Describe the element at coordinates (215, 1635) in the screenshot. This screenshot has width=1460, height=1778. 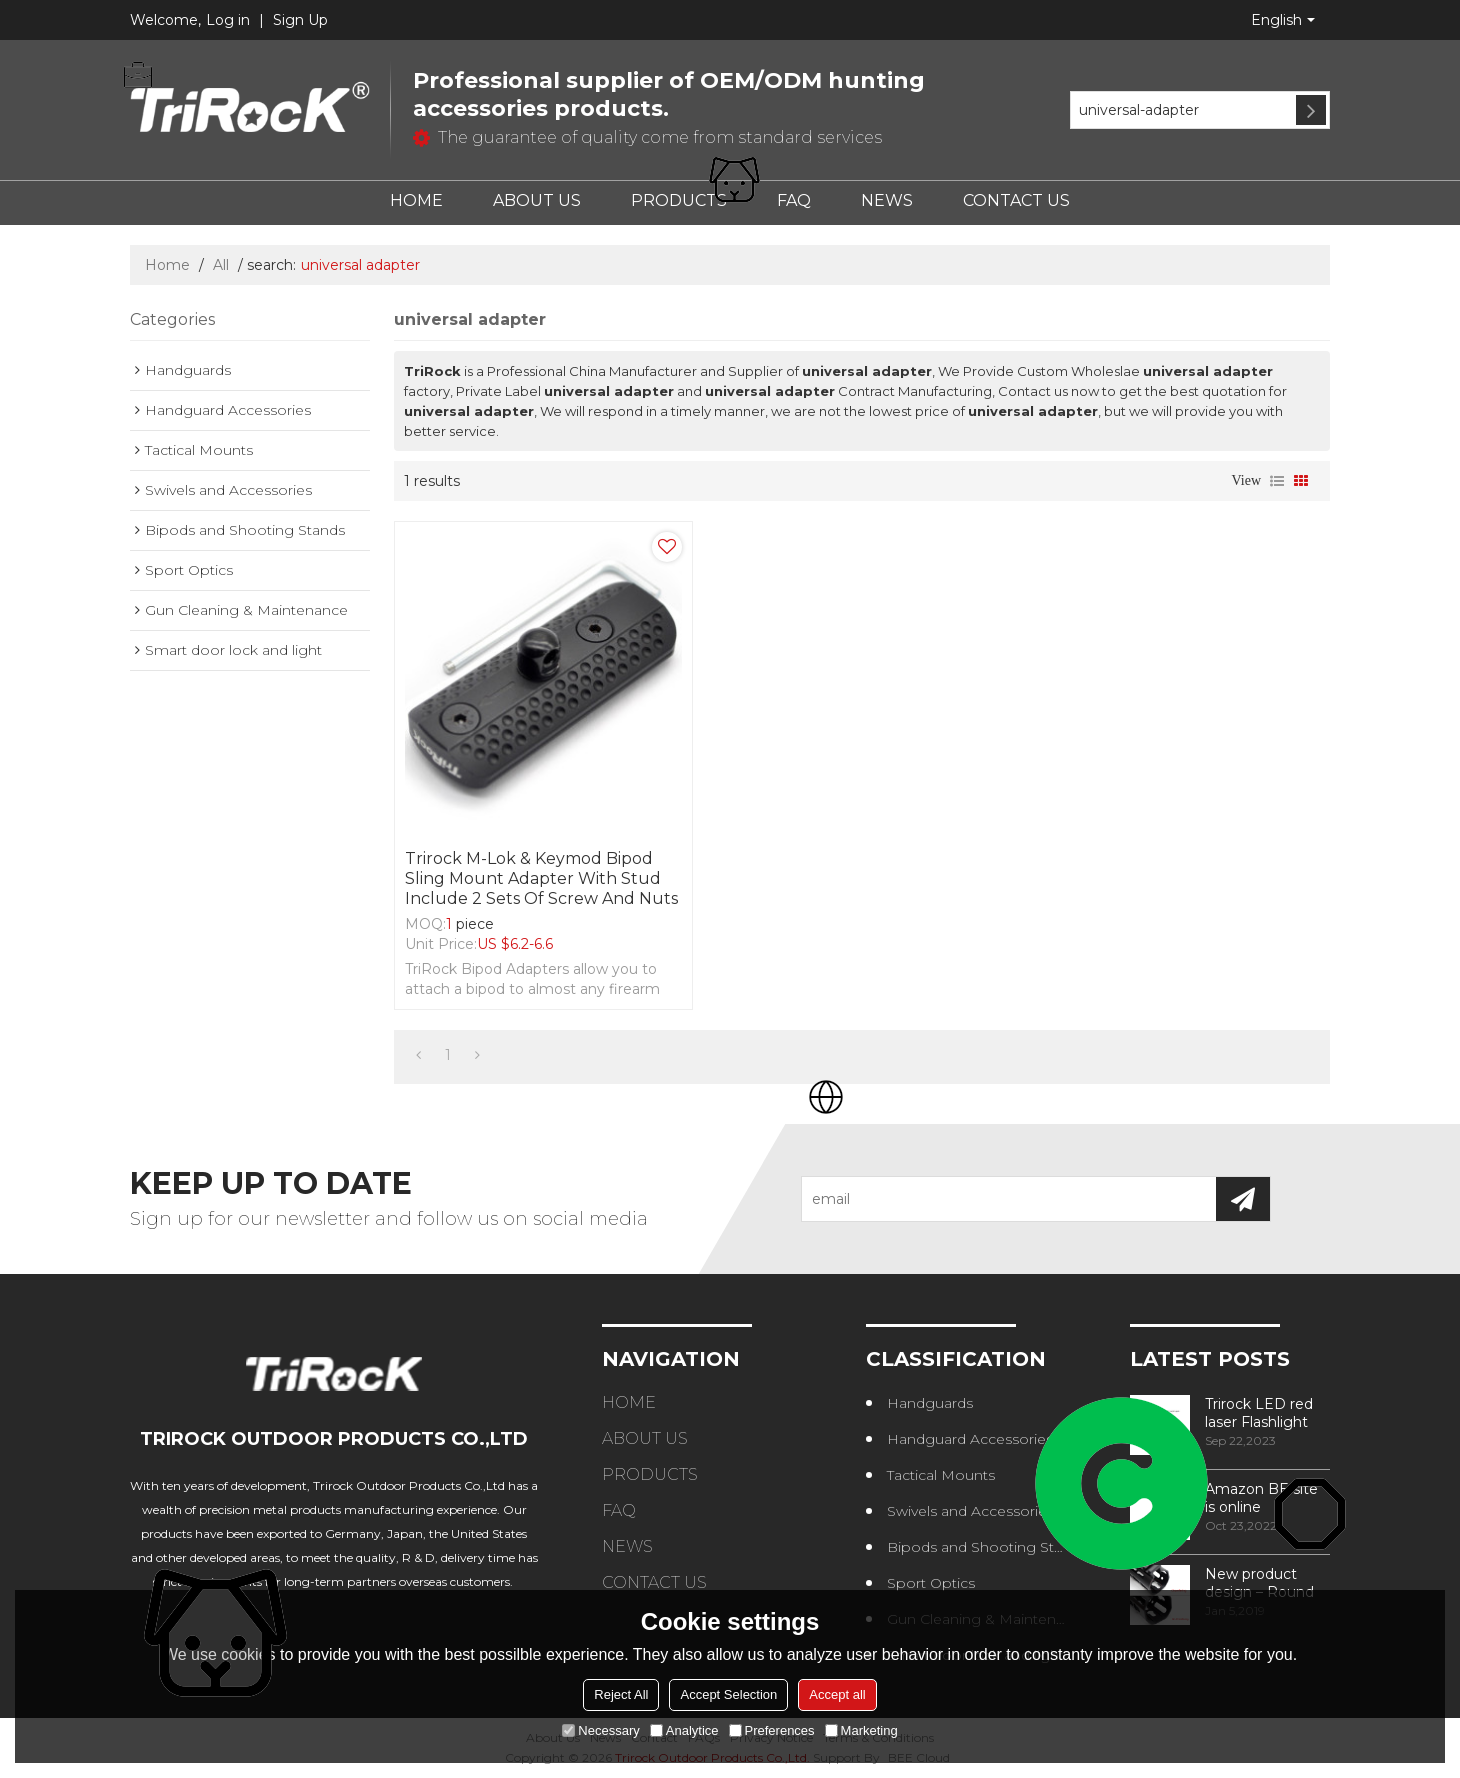
I see `access pet-related features or settings` at that location.